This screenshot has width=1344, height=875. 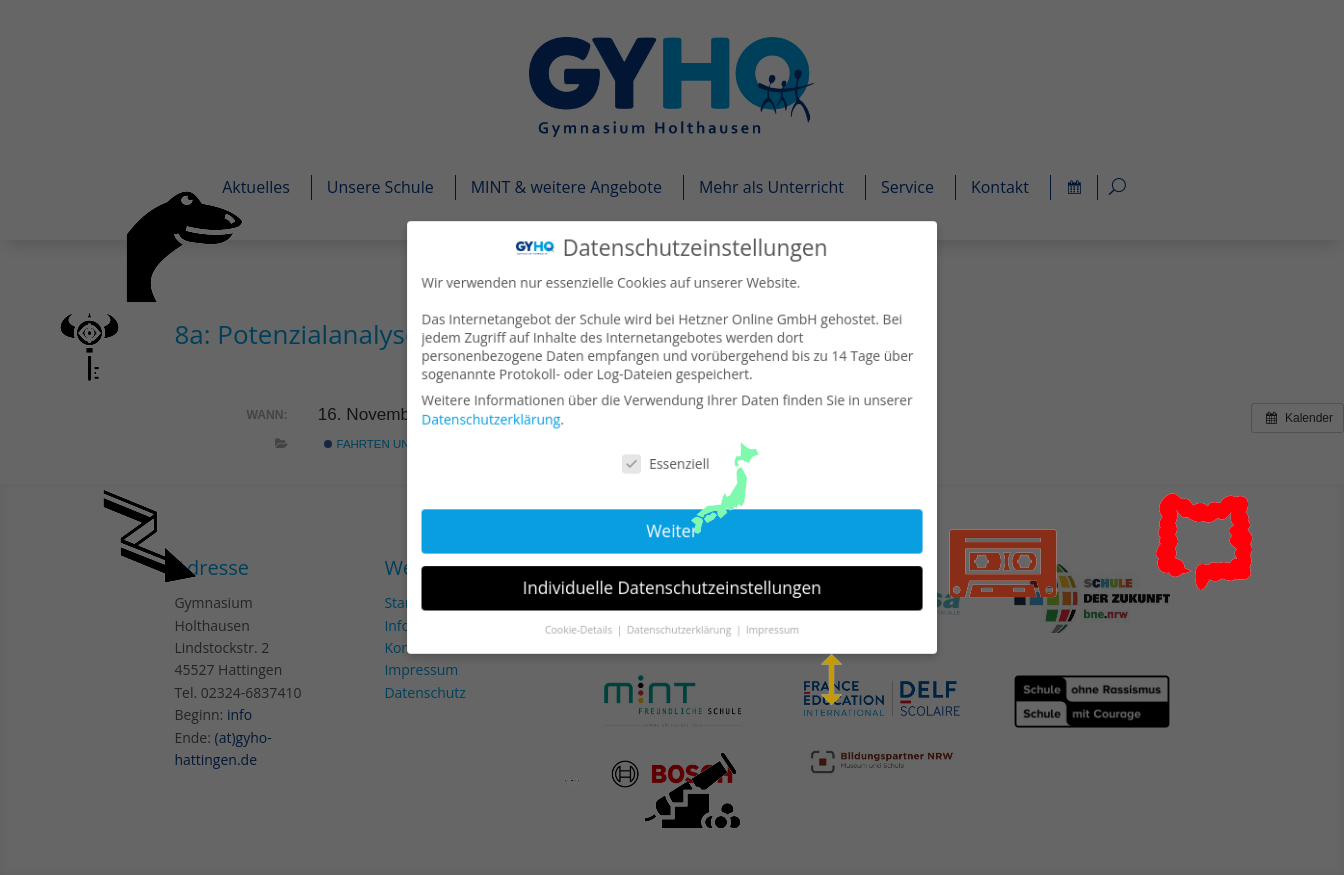 I want to click on flip image or object vertically, so click(x=831, y=679).